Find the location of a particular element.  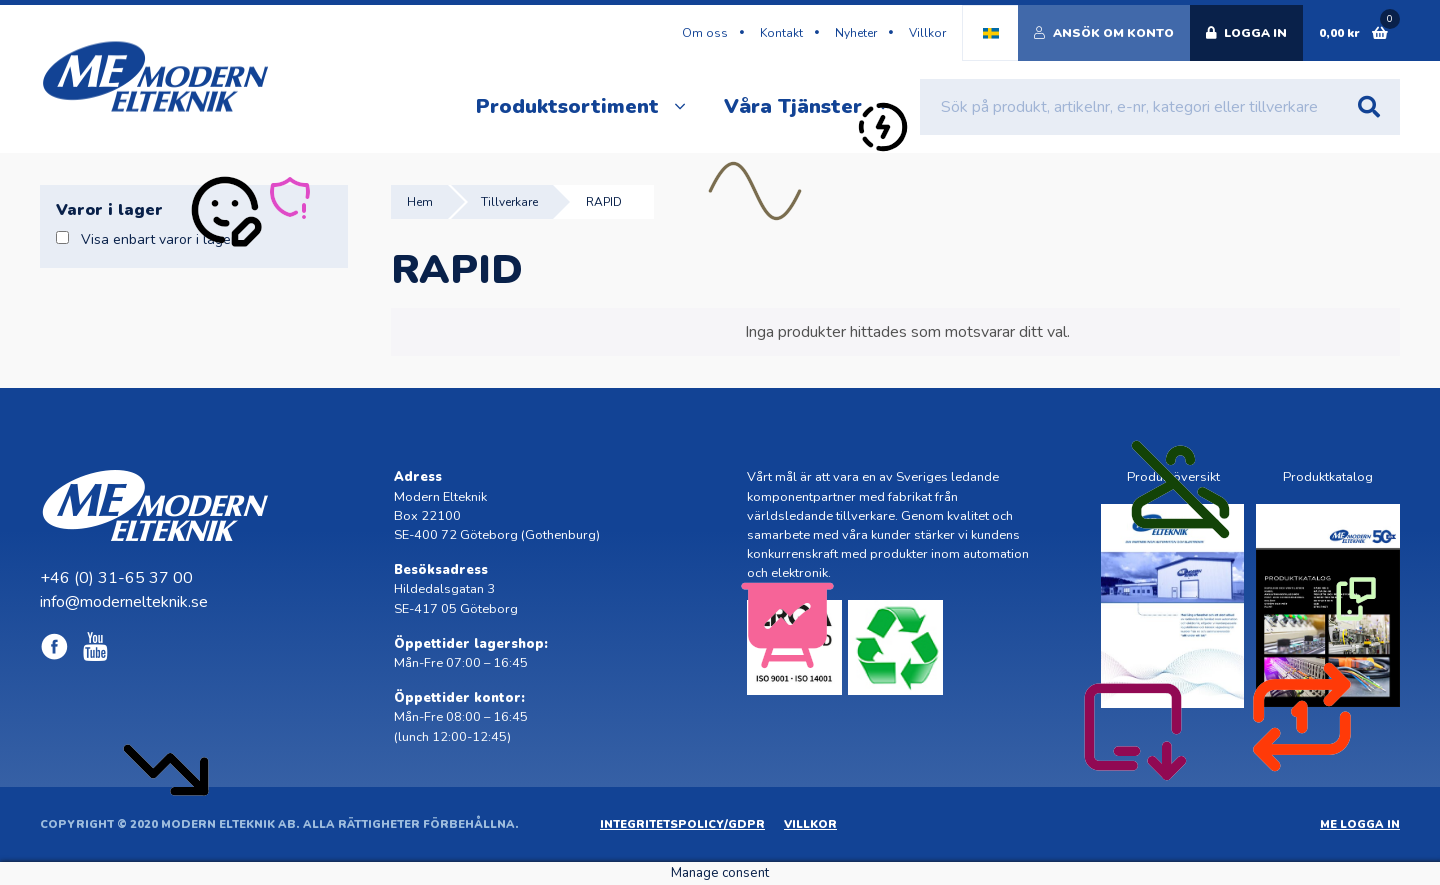

view messages on your mobile device is located at coordinates (1354, 599).